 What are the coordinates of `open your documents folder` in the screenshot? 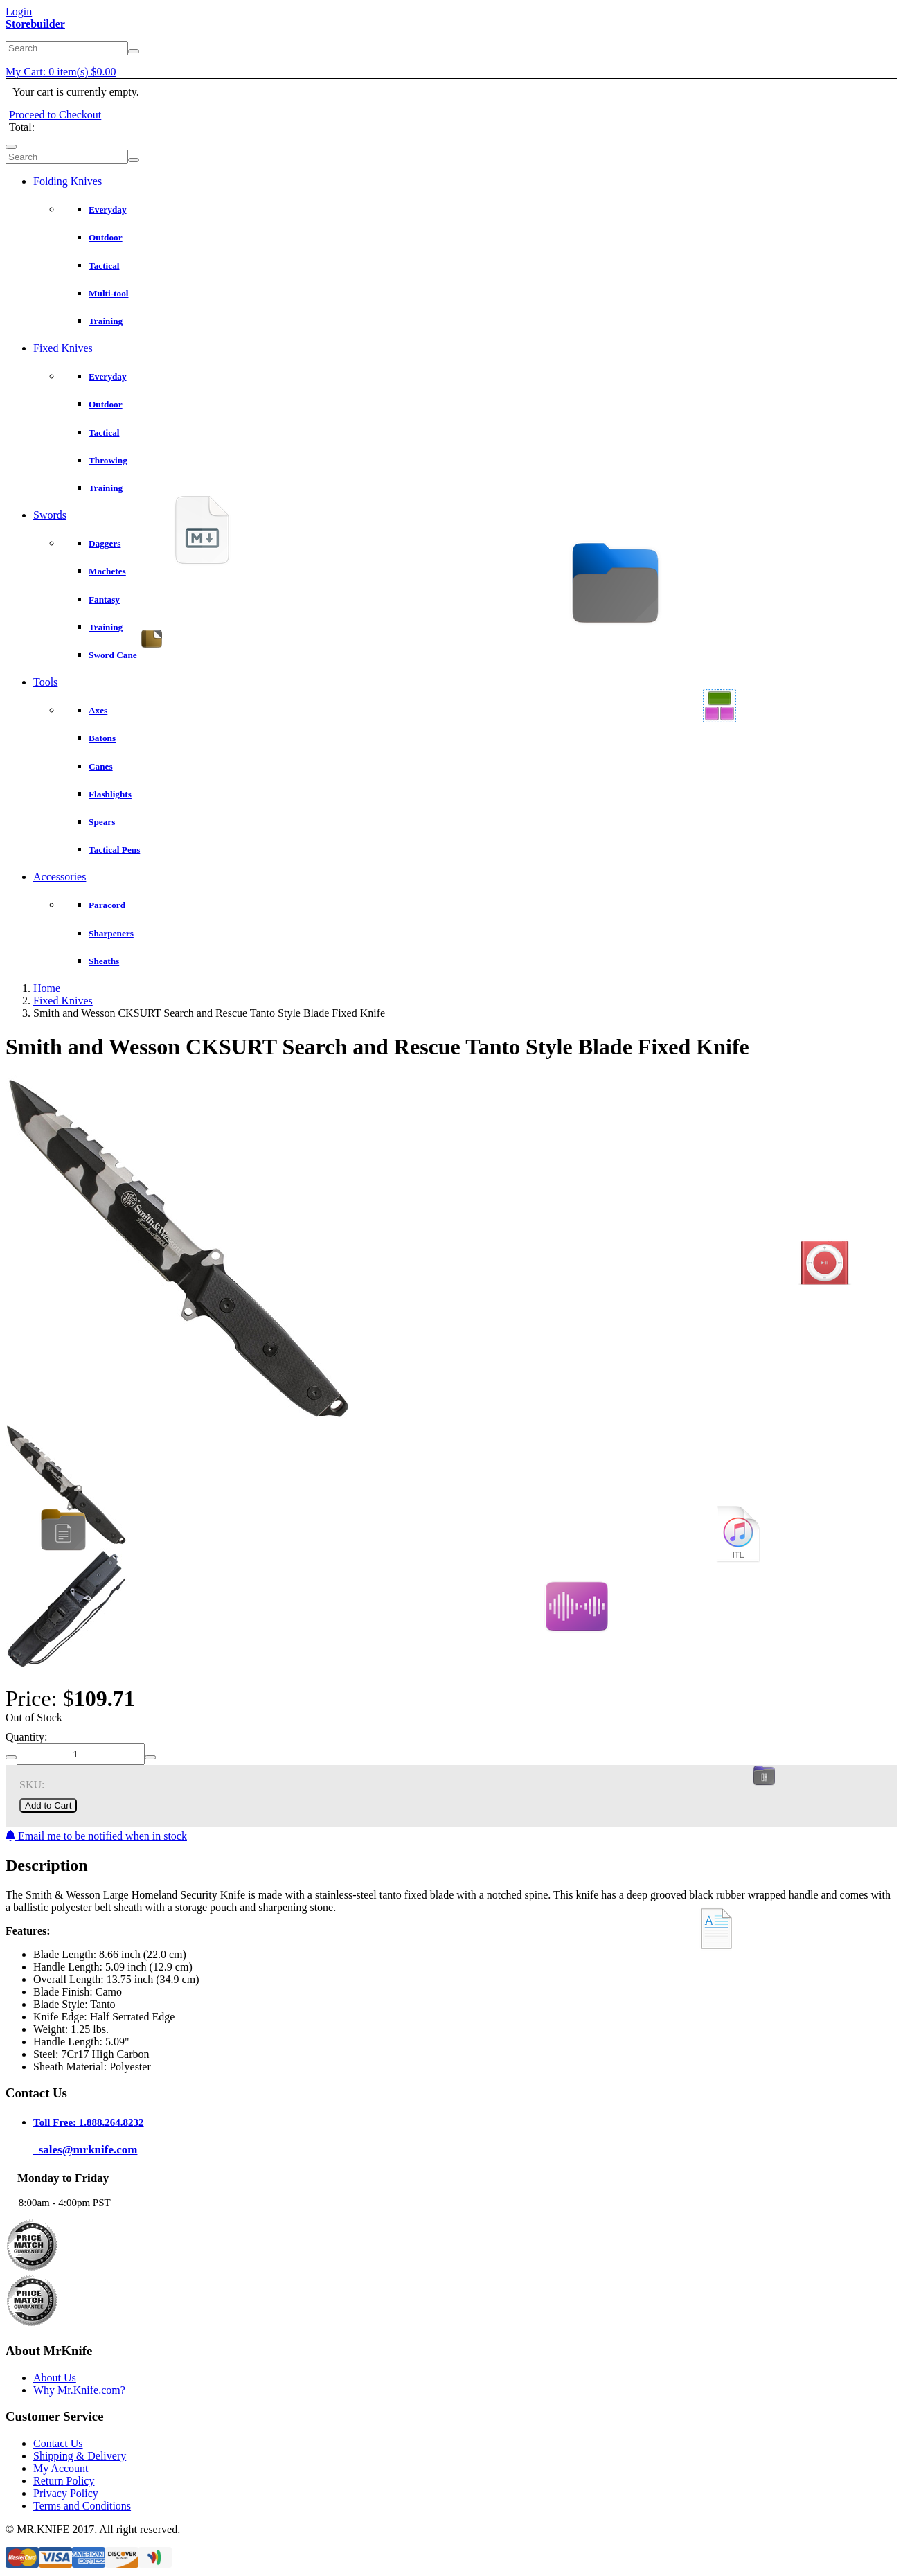 It's located at (63, 1529).